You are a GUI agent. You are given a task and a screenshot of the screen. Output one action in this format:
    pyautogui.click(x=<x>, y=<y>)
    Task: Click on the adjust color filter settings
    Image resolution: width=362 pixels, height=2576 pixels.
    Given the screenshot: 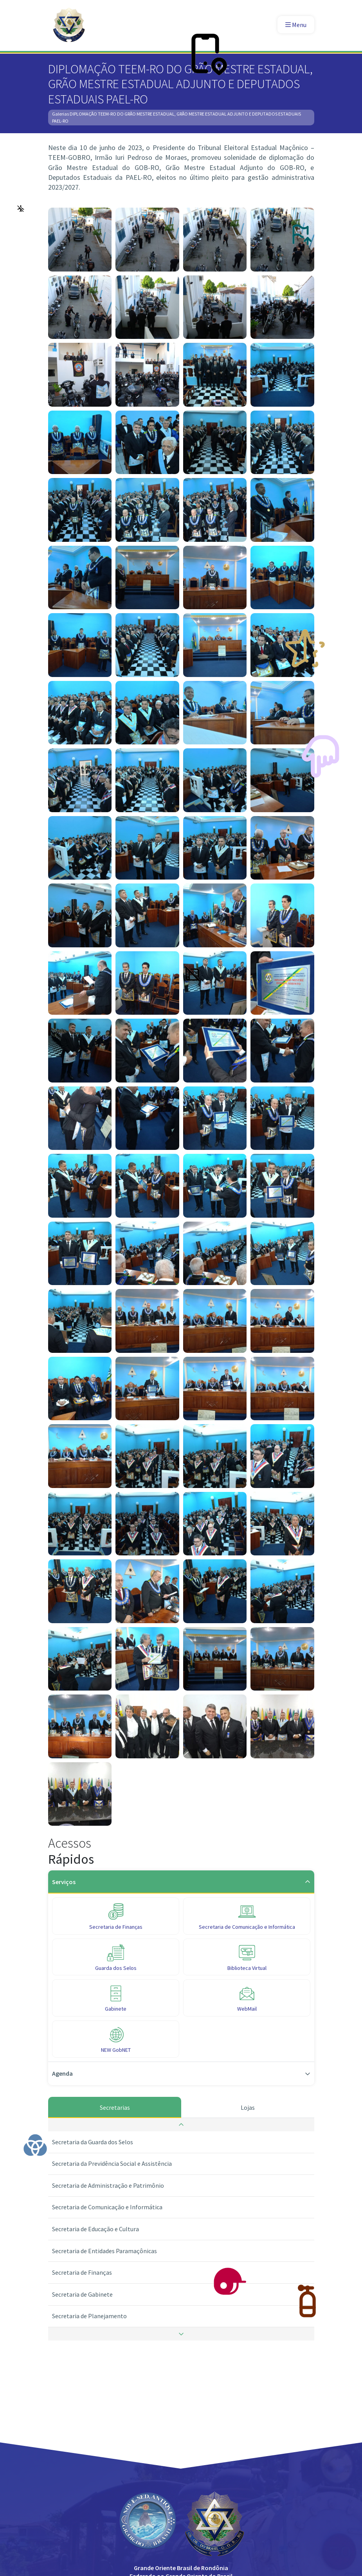 What is the action you would take?
    pyautogui.click(x=35, y=2145)
    